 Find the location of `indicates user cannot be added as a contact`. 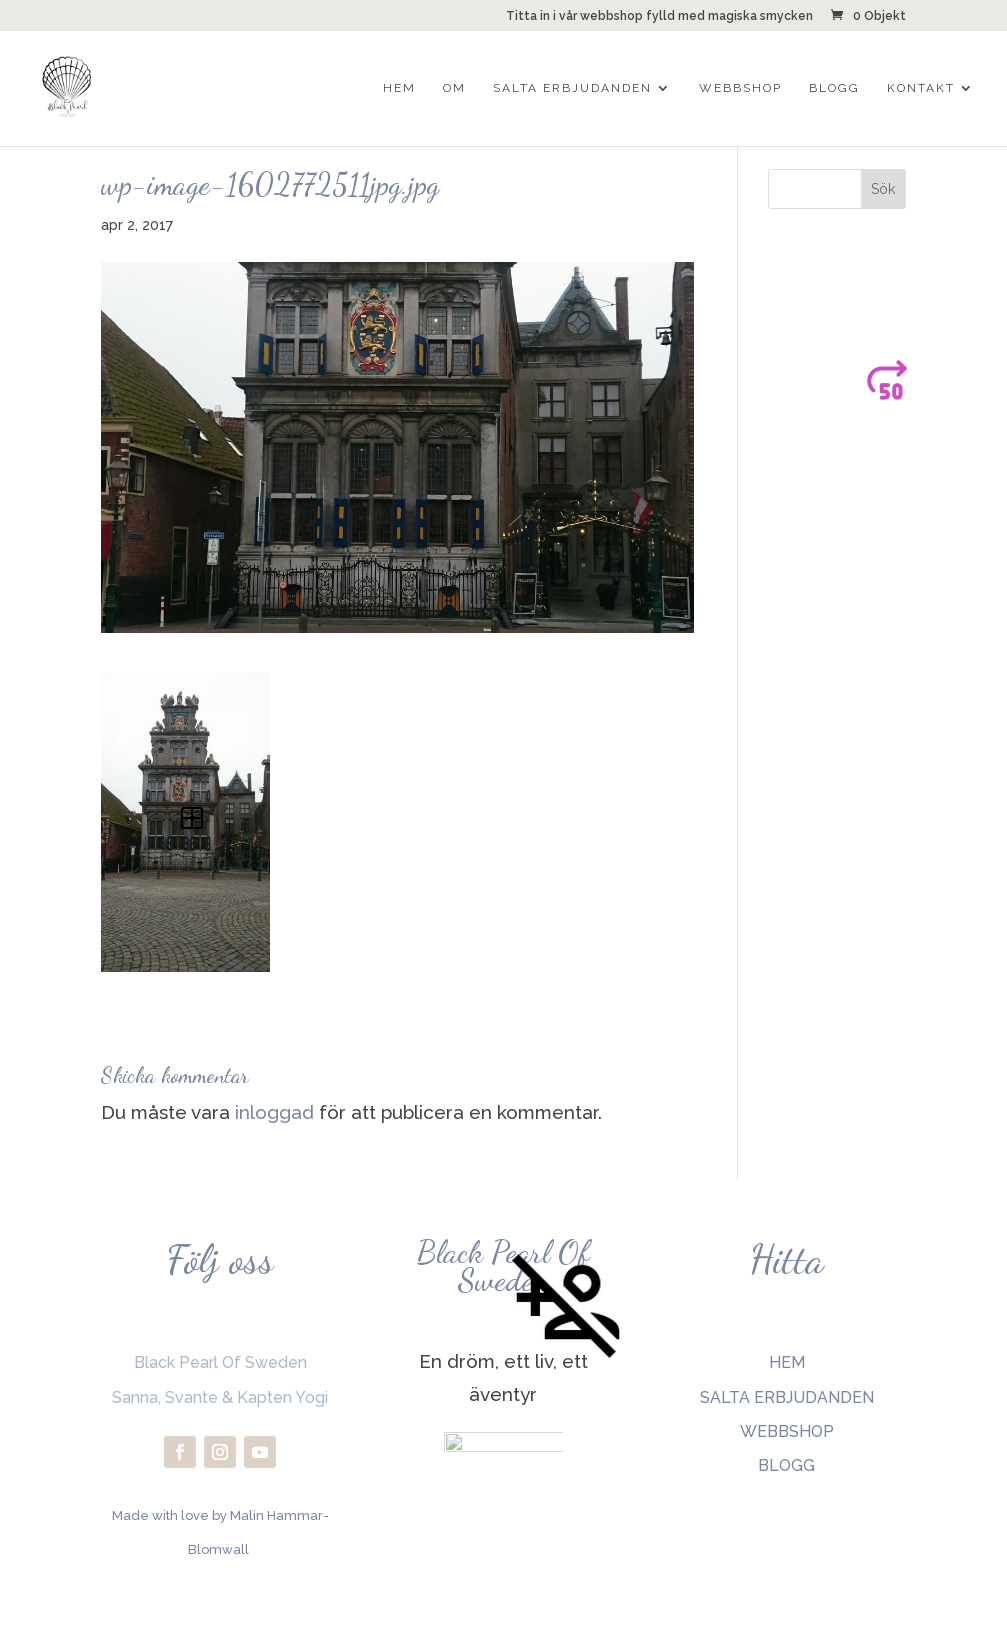

indicates user cannot be added as a contact is located at coordinates (568, 1302).